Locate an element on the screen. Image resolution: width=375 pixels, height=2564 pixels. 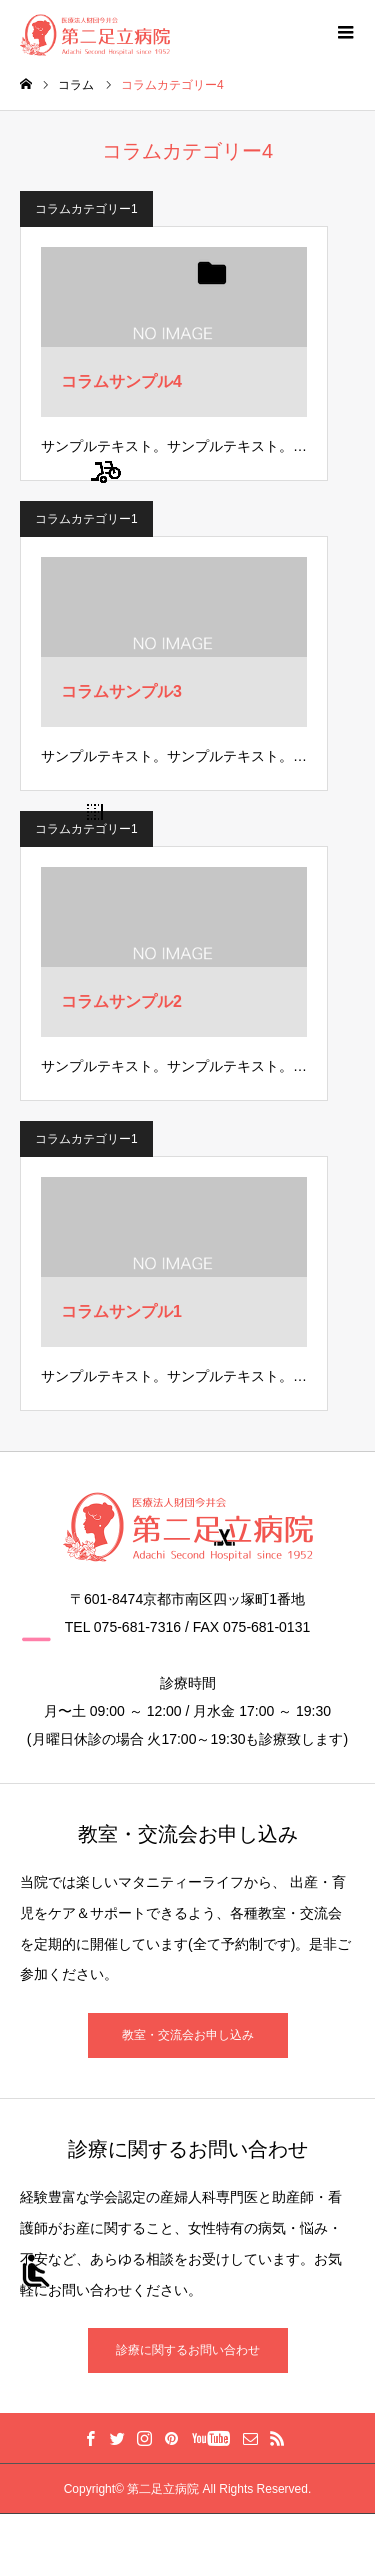
view hockey sports content is located at coordinates (224, 1537).